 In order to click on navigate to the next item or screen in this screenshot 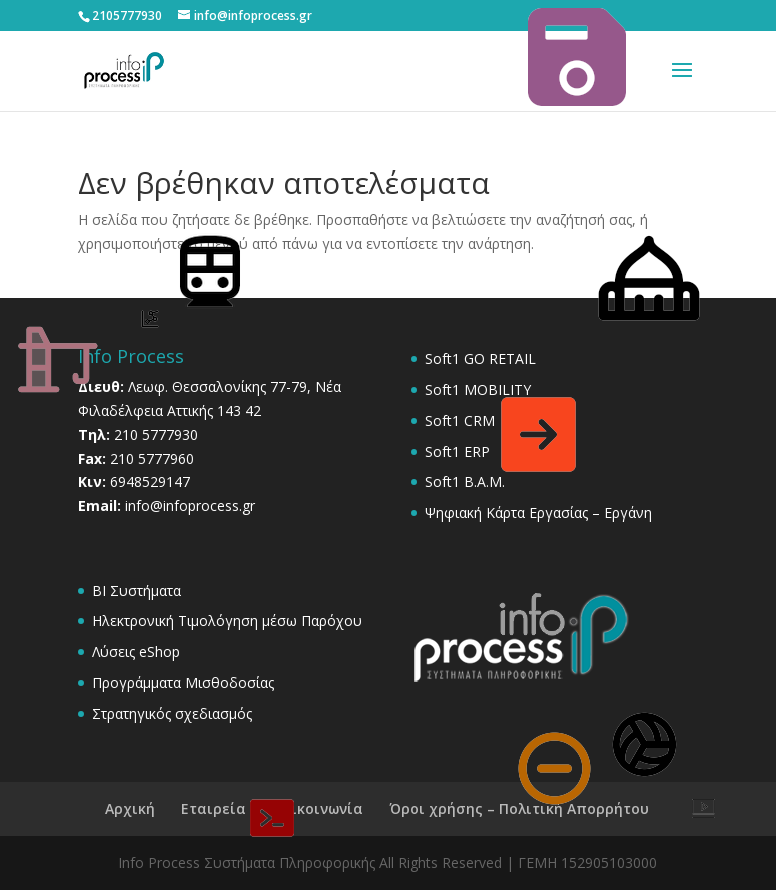, I will do `click(538, 434)`.